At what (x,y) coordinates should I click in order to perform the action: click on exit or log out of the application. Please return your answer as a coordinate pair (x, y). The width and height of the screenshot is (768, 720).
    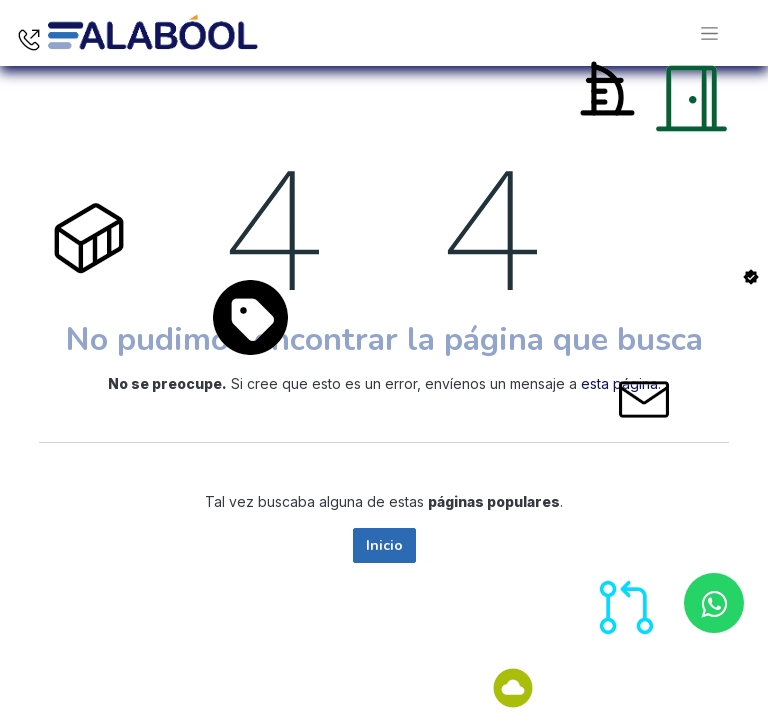
    Looking at the image, I should click on (691, 98).